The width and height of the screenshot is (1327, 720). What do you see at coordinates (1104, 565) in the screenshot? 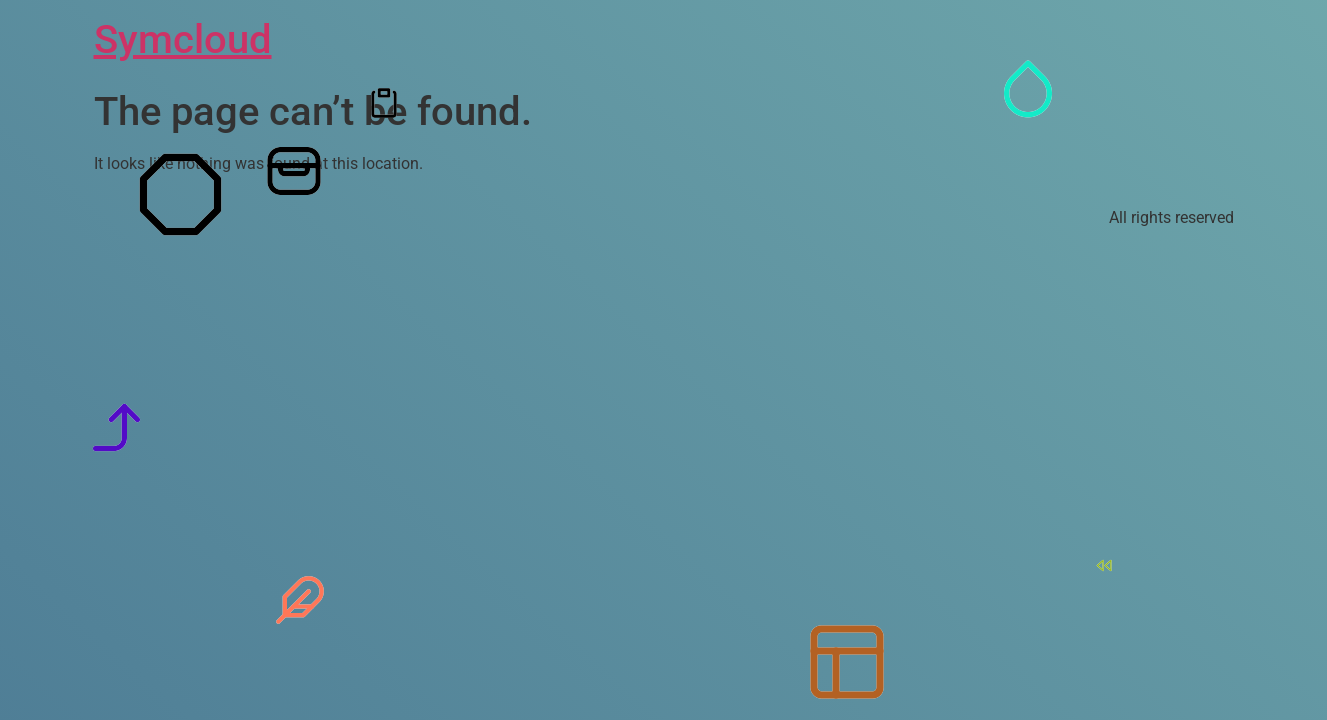
I see `skip to previous track` at bounding box center [1104, 565].